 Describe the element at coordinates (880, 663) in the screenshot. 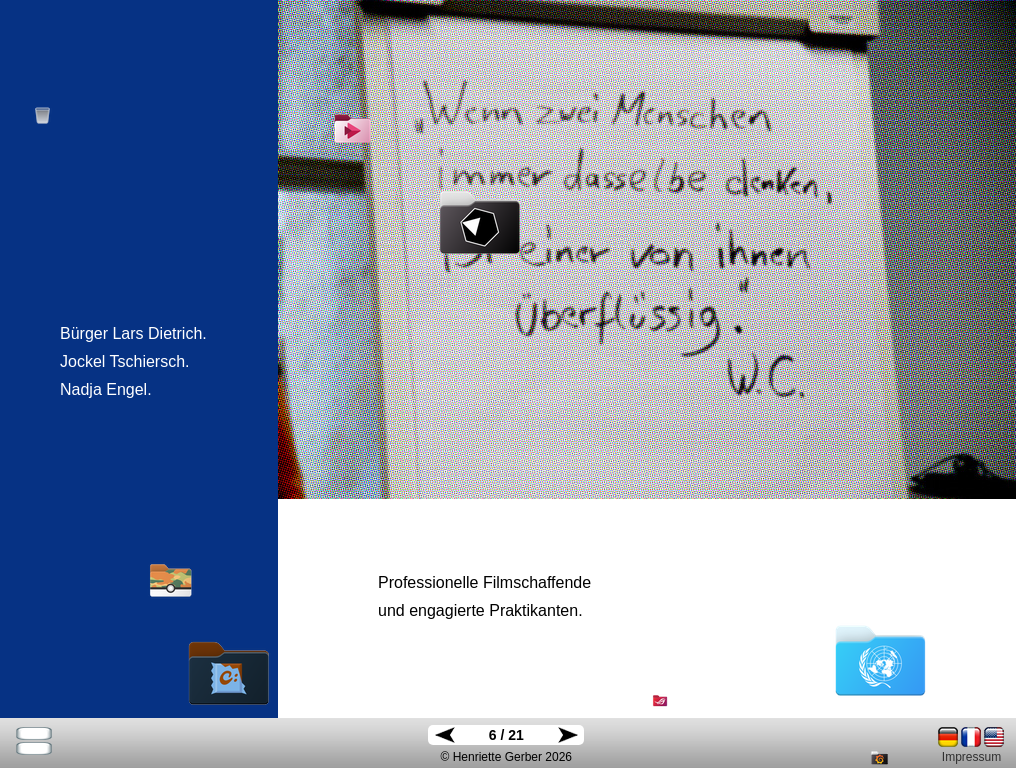

I see `open language learning resources folder` at that location.